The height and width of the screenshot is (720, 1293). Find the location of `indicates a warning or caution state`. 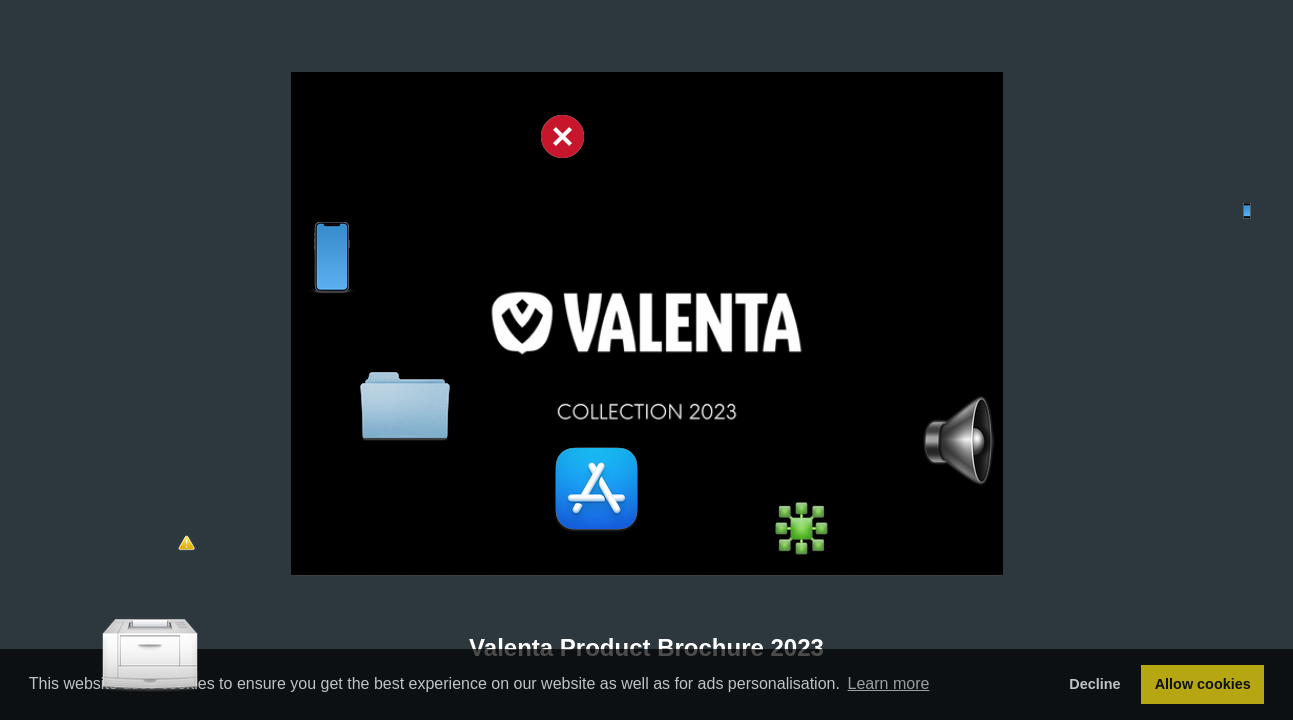

indicates a warning or caution state is located at coordinates (175, 556).